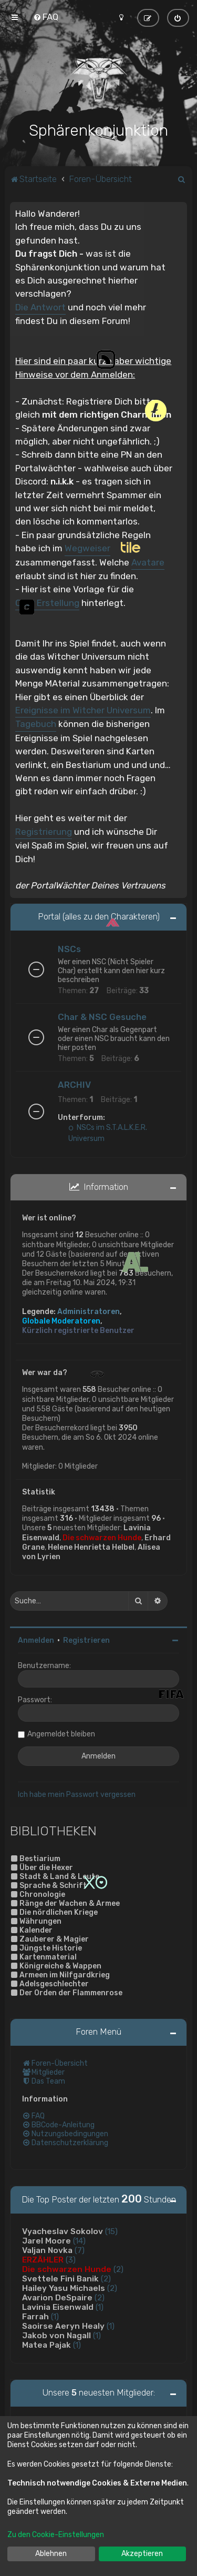 The image size is (197, 2576). I want to click on xo brand logo, so click(95, 1882).